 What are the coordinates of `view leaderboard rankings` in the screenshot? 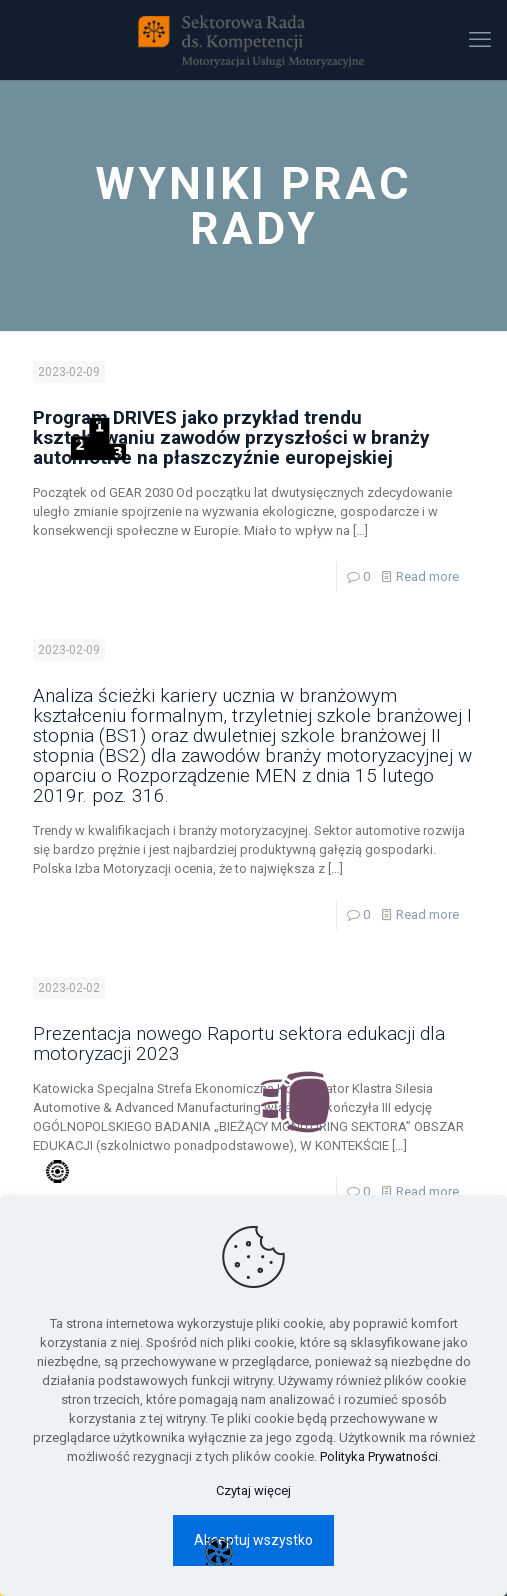 It's located at (98, 432).